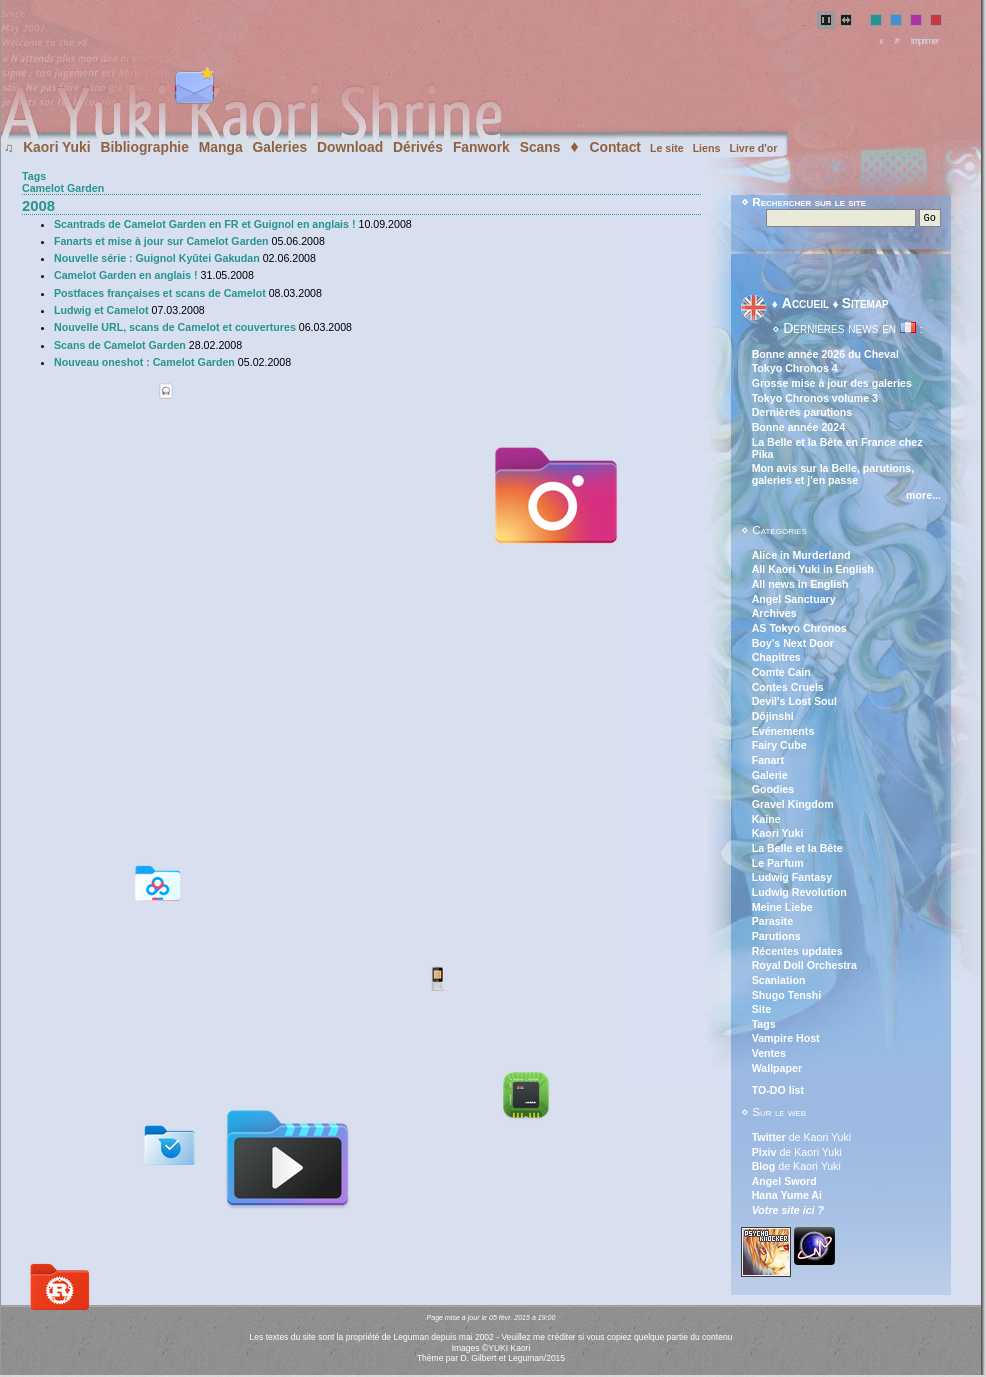  Describe the element at coordinates (157, 884) in the screenshot. I see `open Baidu Netdisk cloud storage folder` at that location.